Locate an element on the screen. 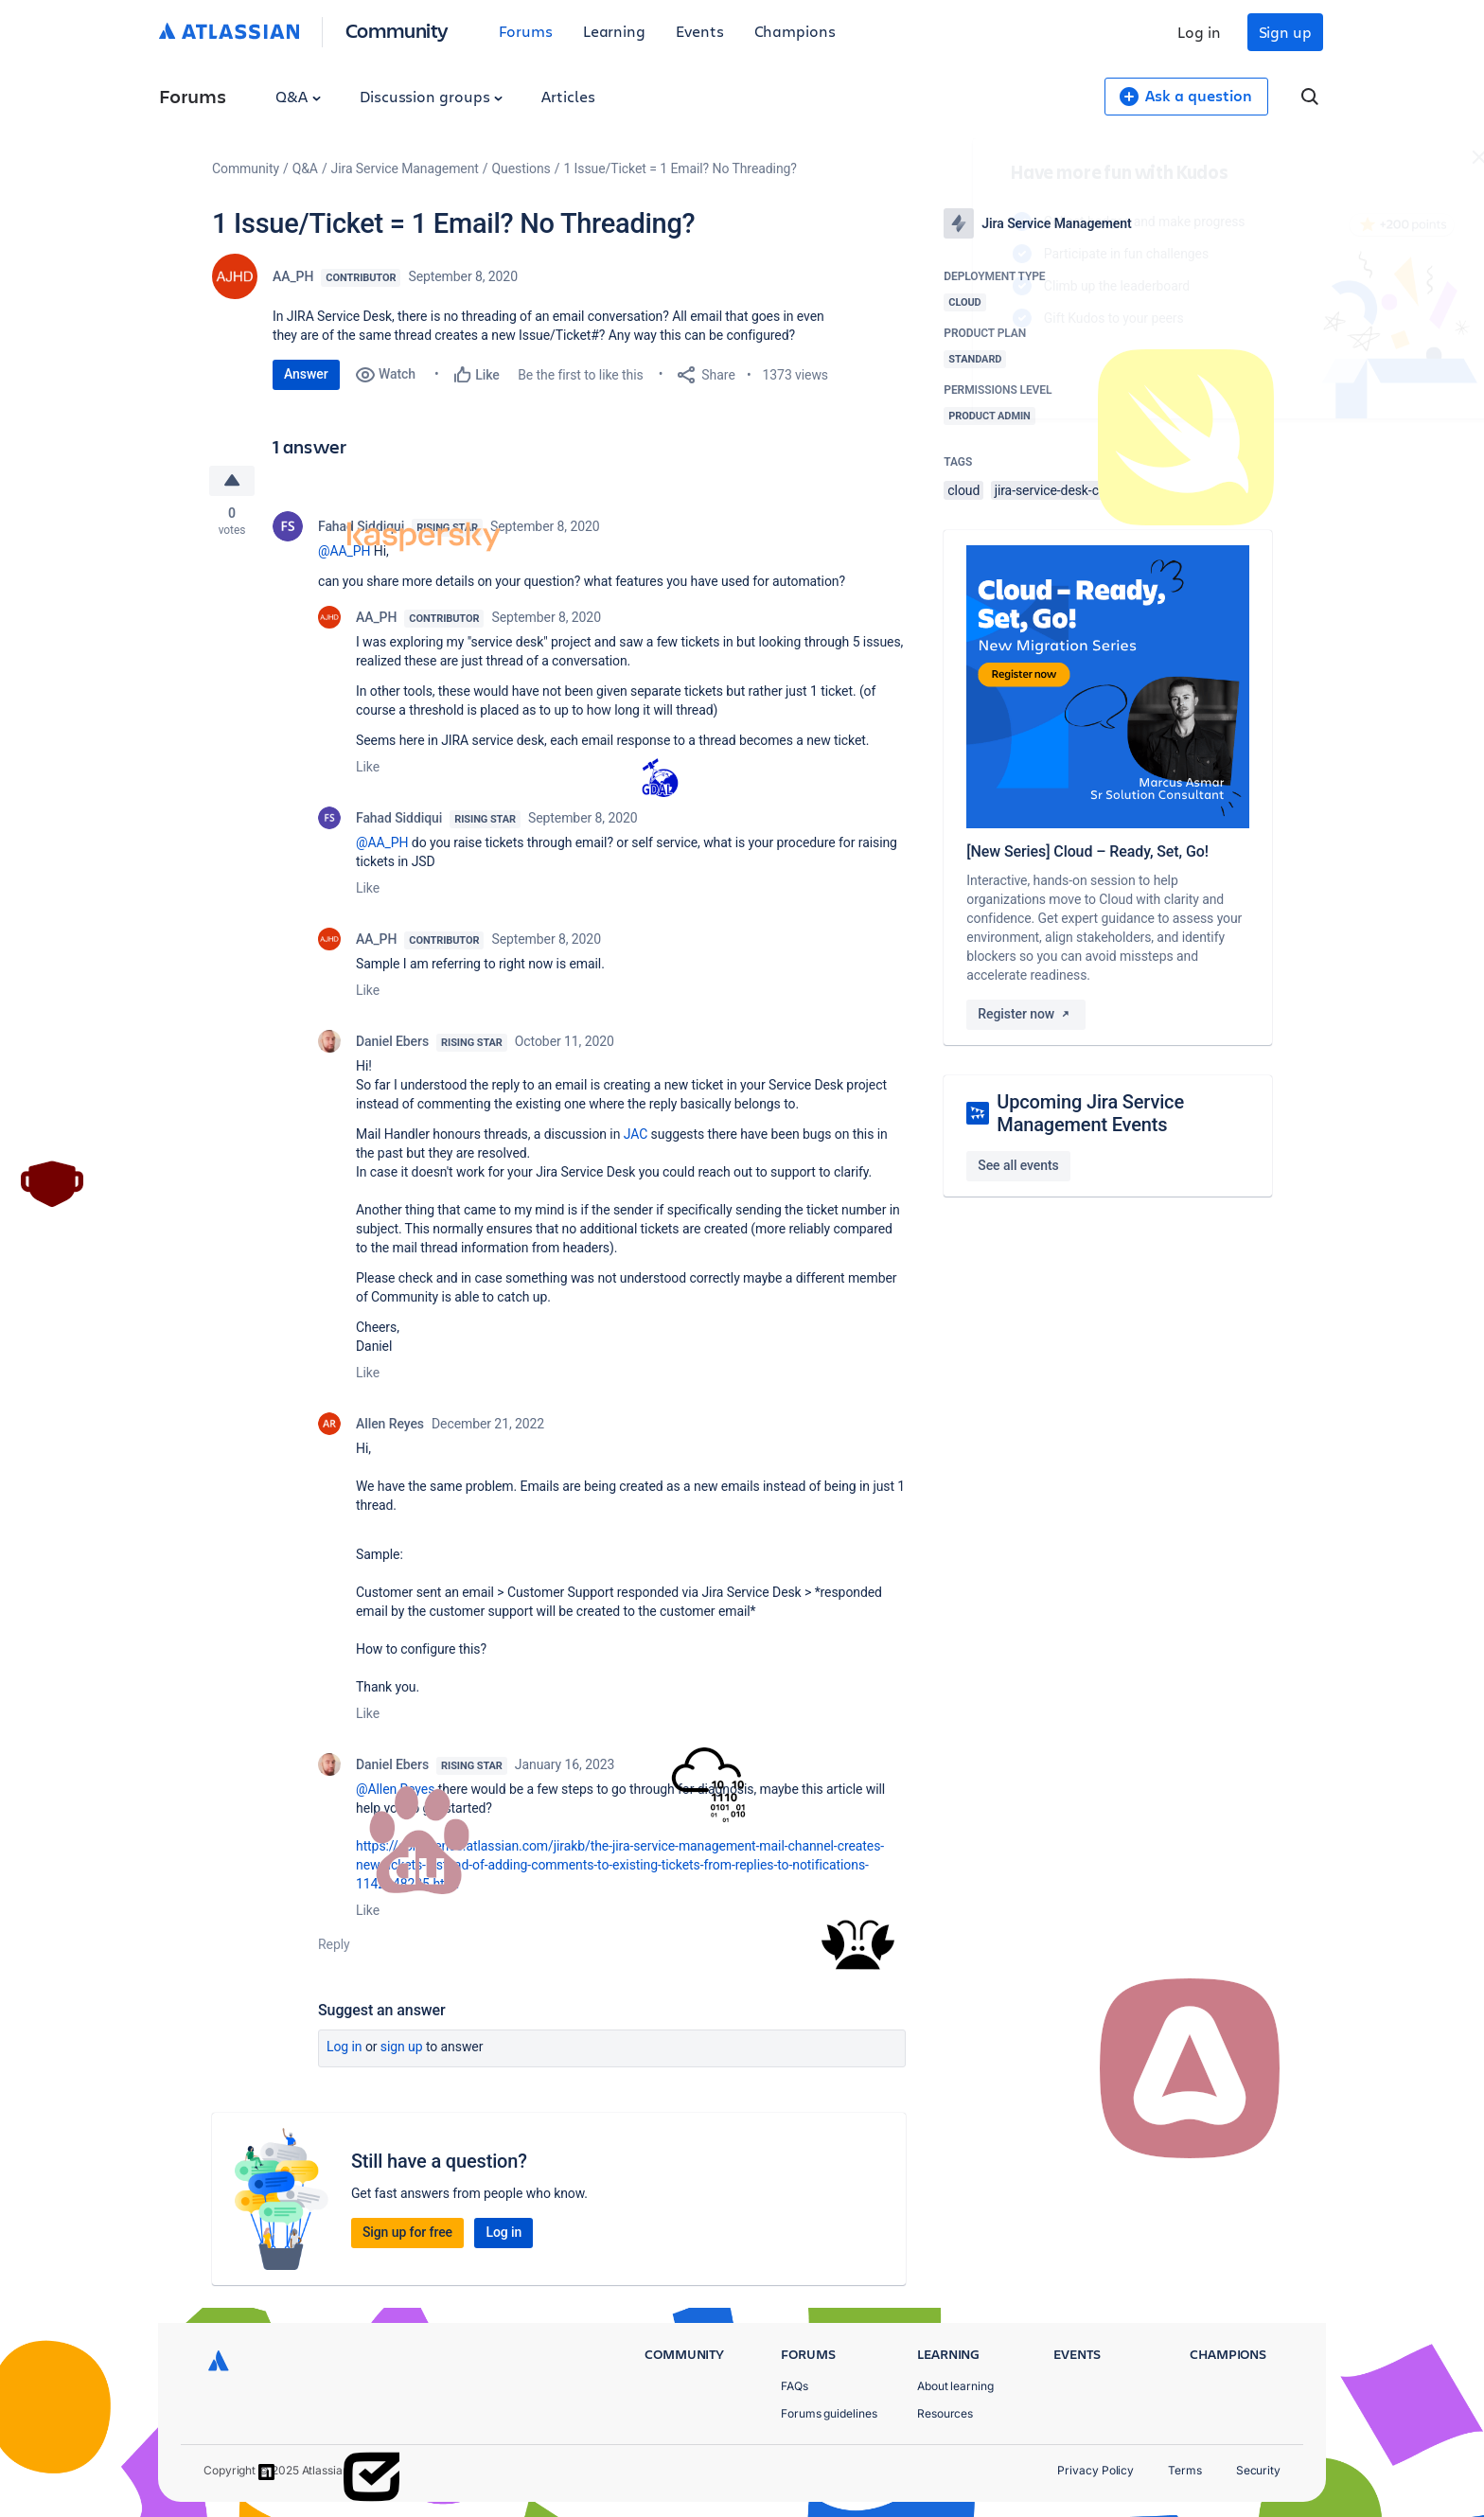 This screenshot has width=1484, height=2517. Swift programming language logo is located at coordinates (1186, 437).